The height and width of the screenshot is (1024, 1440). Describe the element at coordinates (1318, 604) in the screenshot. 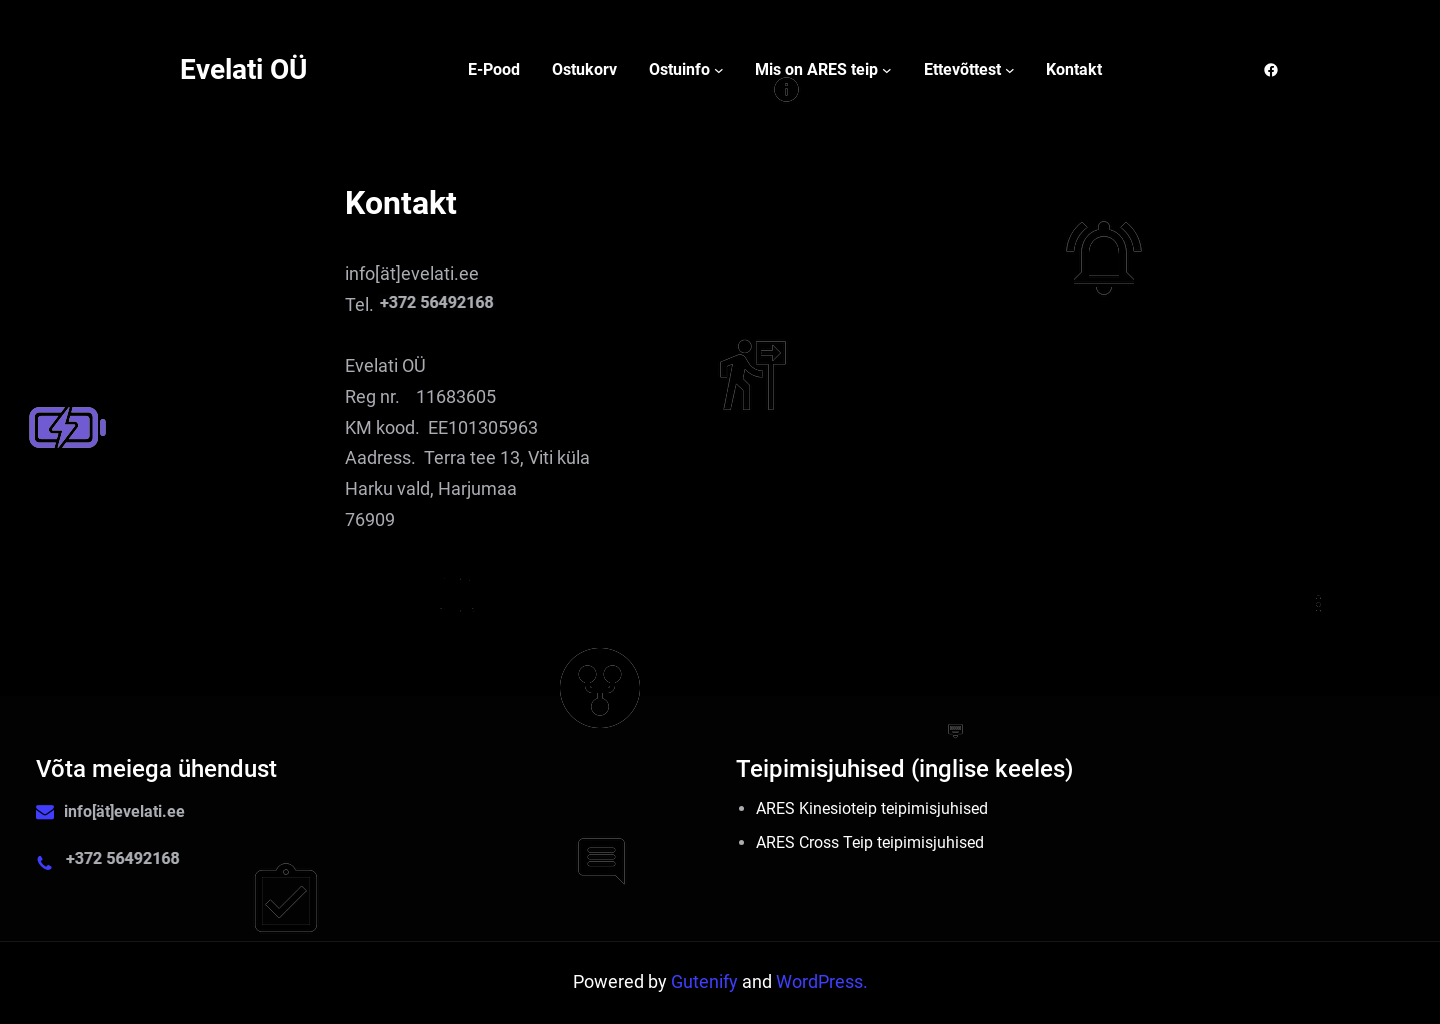

I see `open additional options menu` at that location.